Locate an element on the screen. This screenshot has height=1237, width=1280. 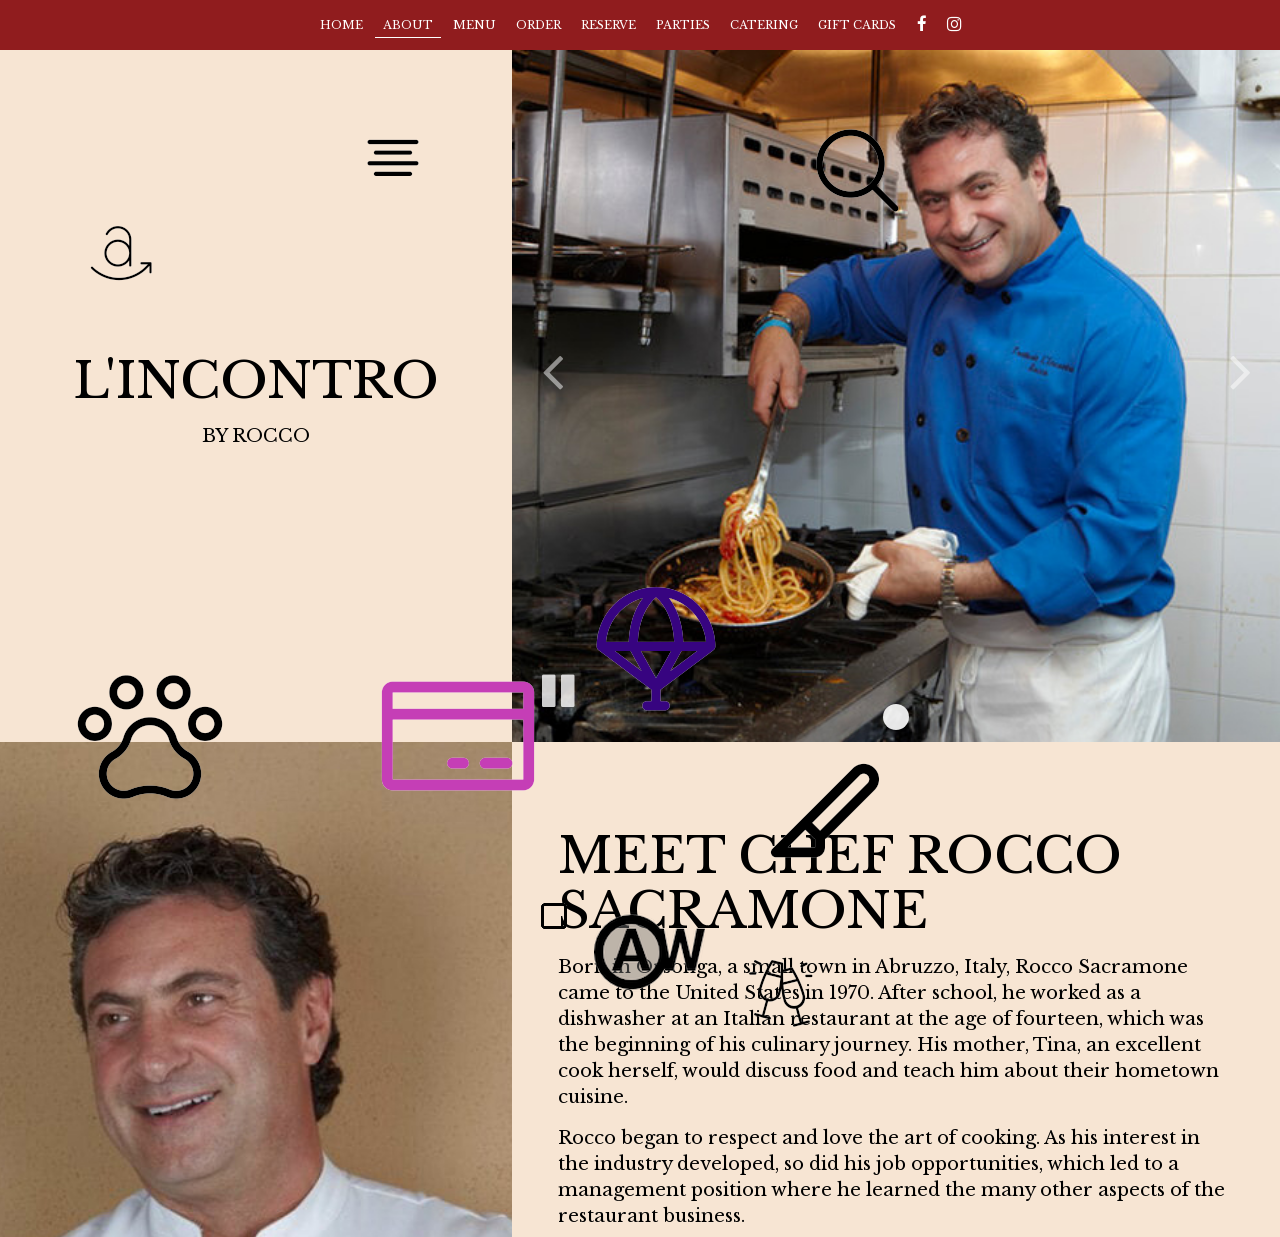
search for content or items is located at coordinates (857, 170).